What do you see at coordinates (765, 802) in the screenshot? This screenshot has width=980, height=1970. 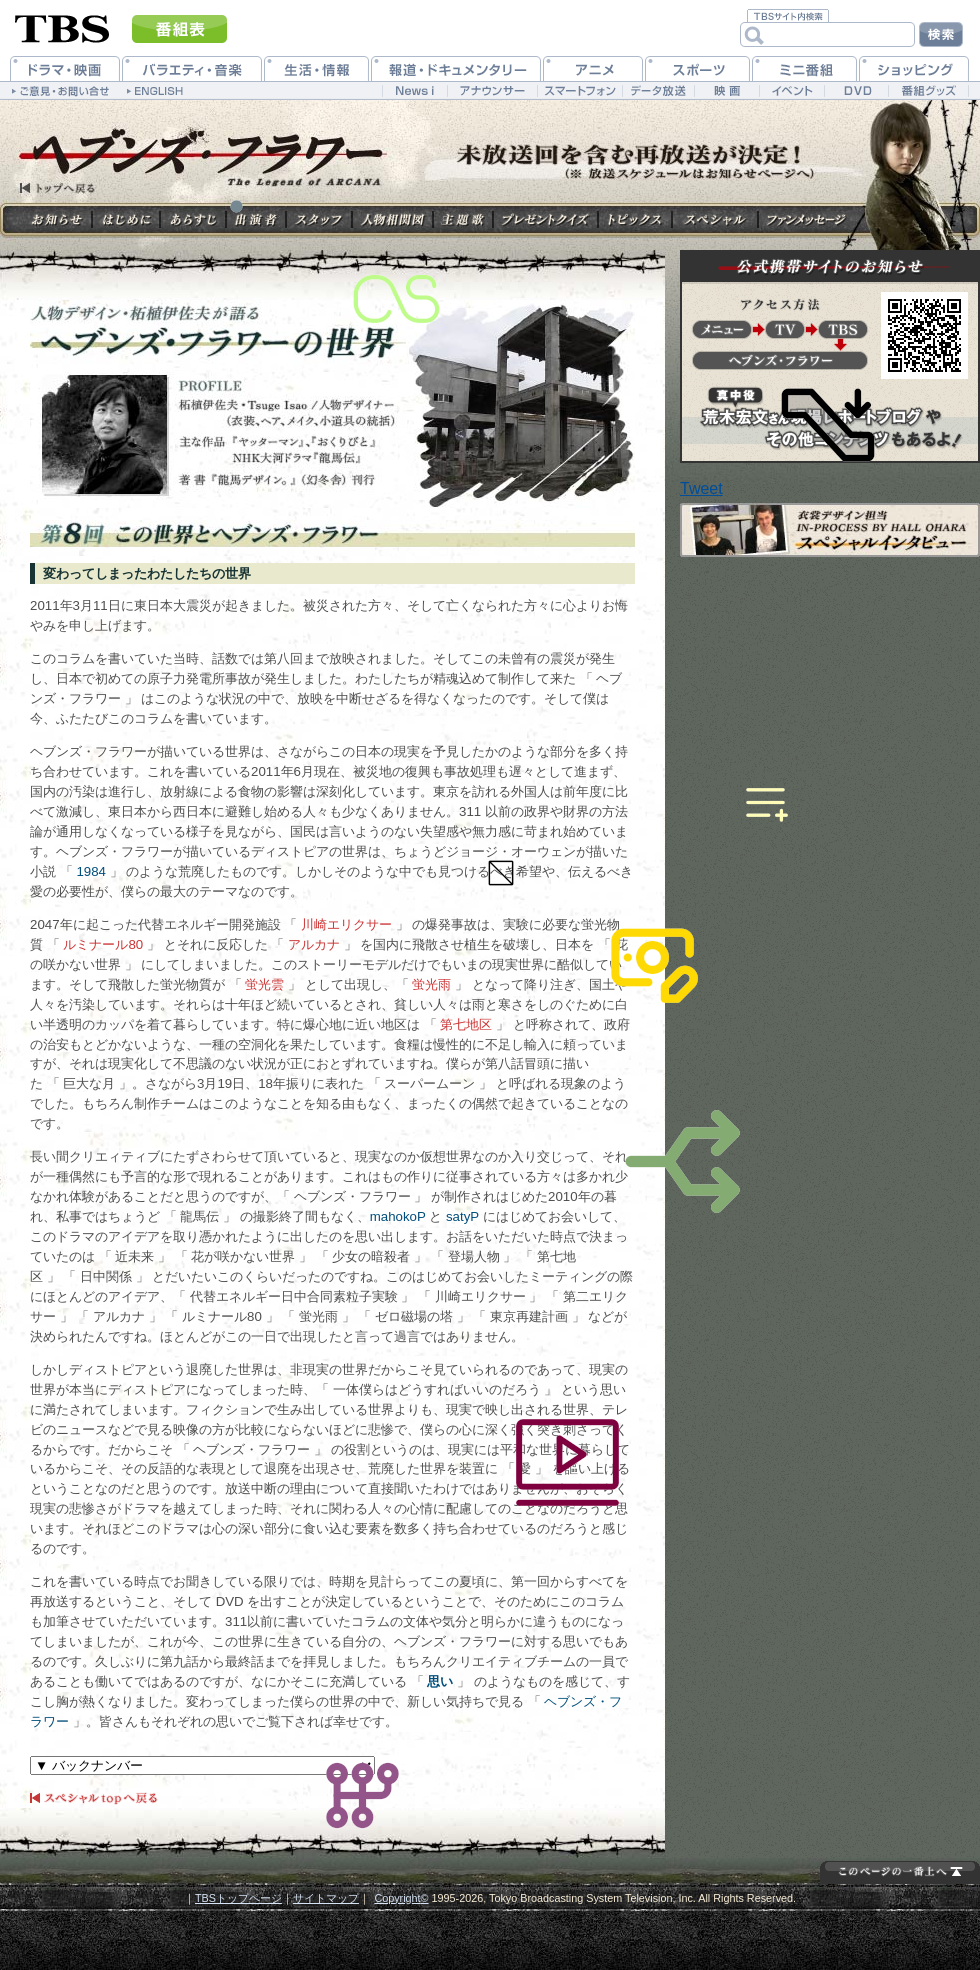 I see `add a new item to the list` at bounding box center [765, 802].